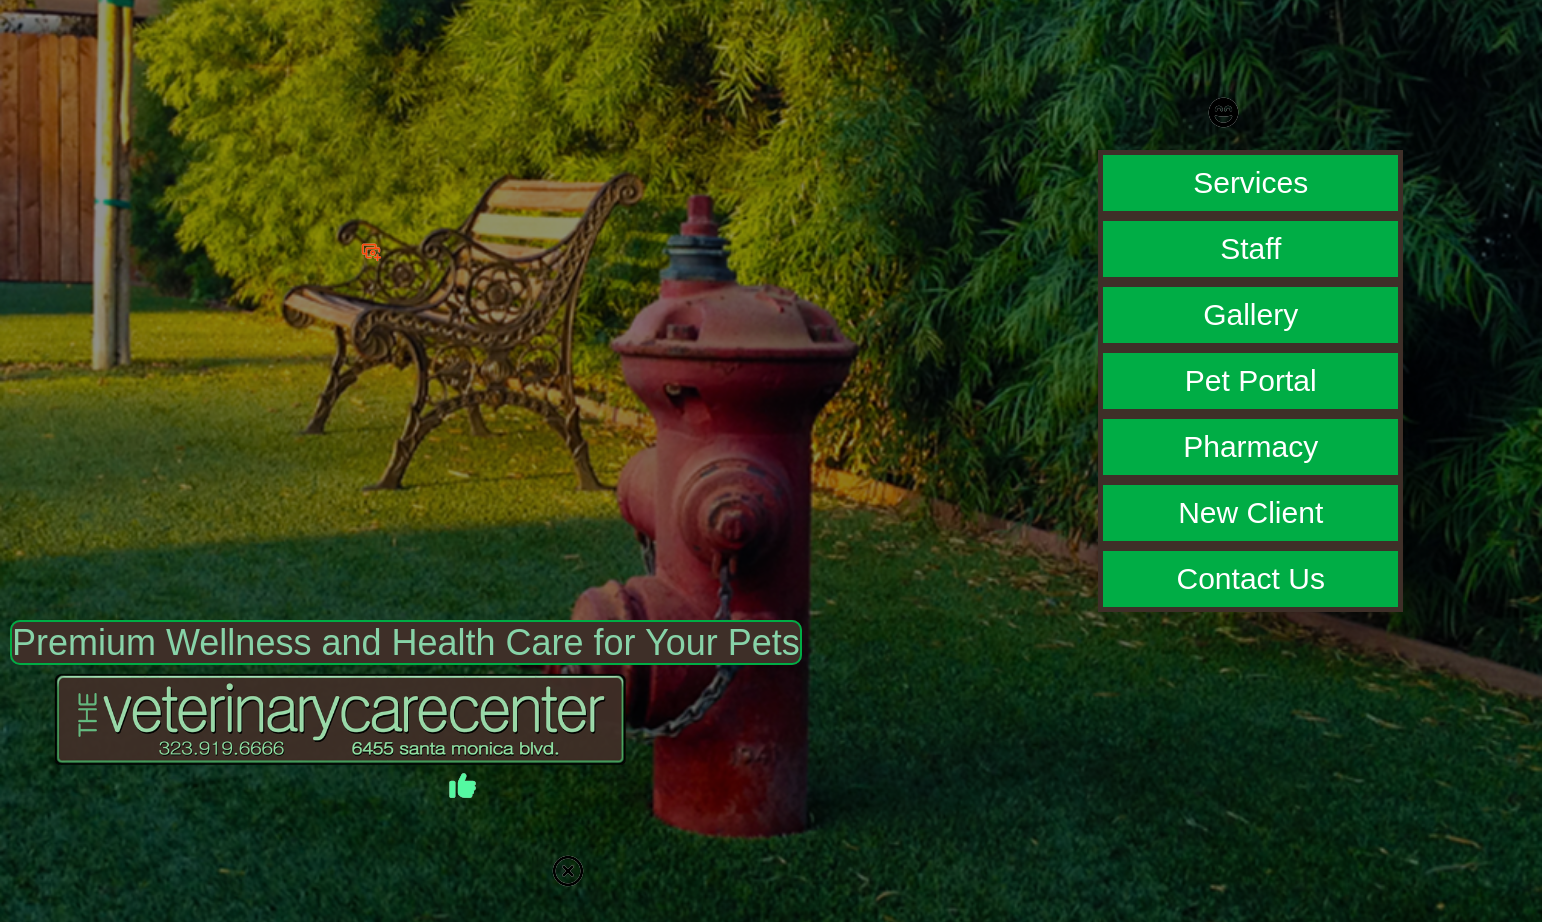 The width and height of the screenshot is (1542, 922). What do you see at coordinates (568, 871) in the screenshot?
I see `close or dismiss a dialog` at bounding box center [568, 871].